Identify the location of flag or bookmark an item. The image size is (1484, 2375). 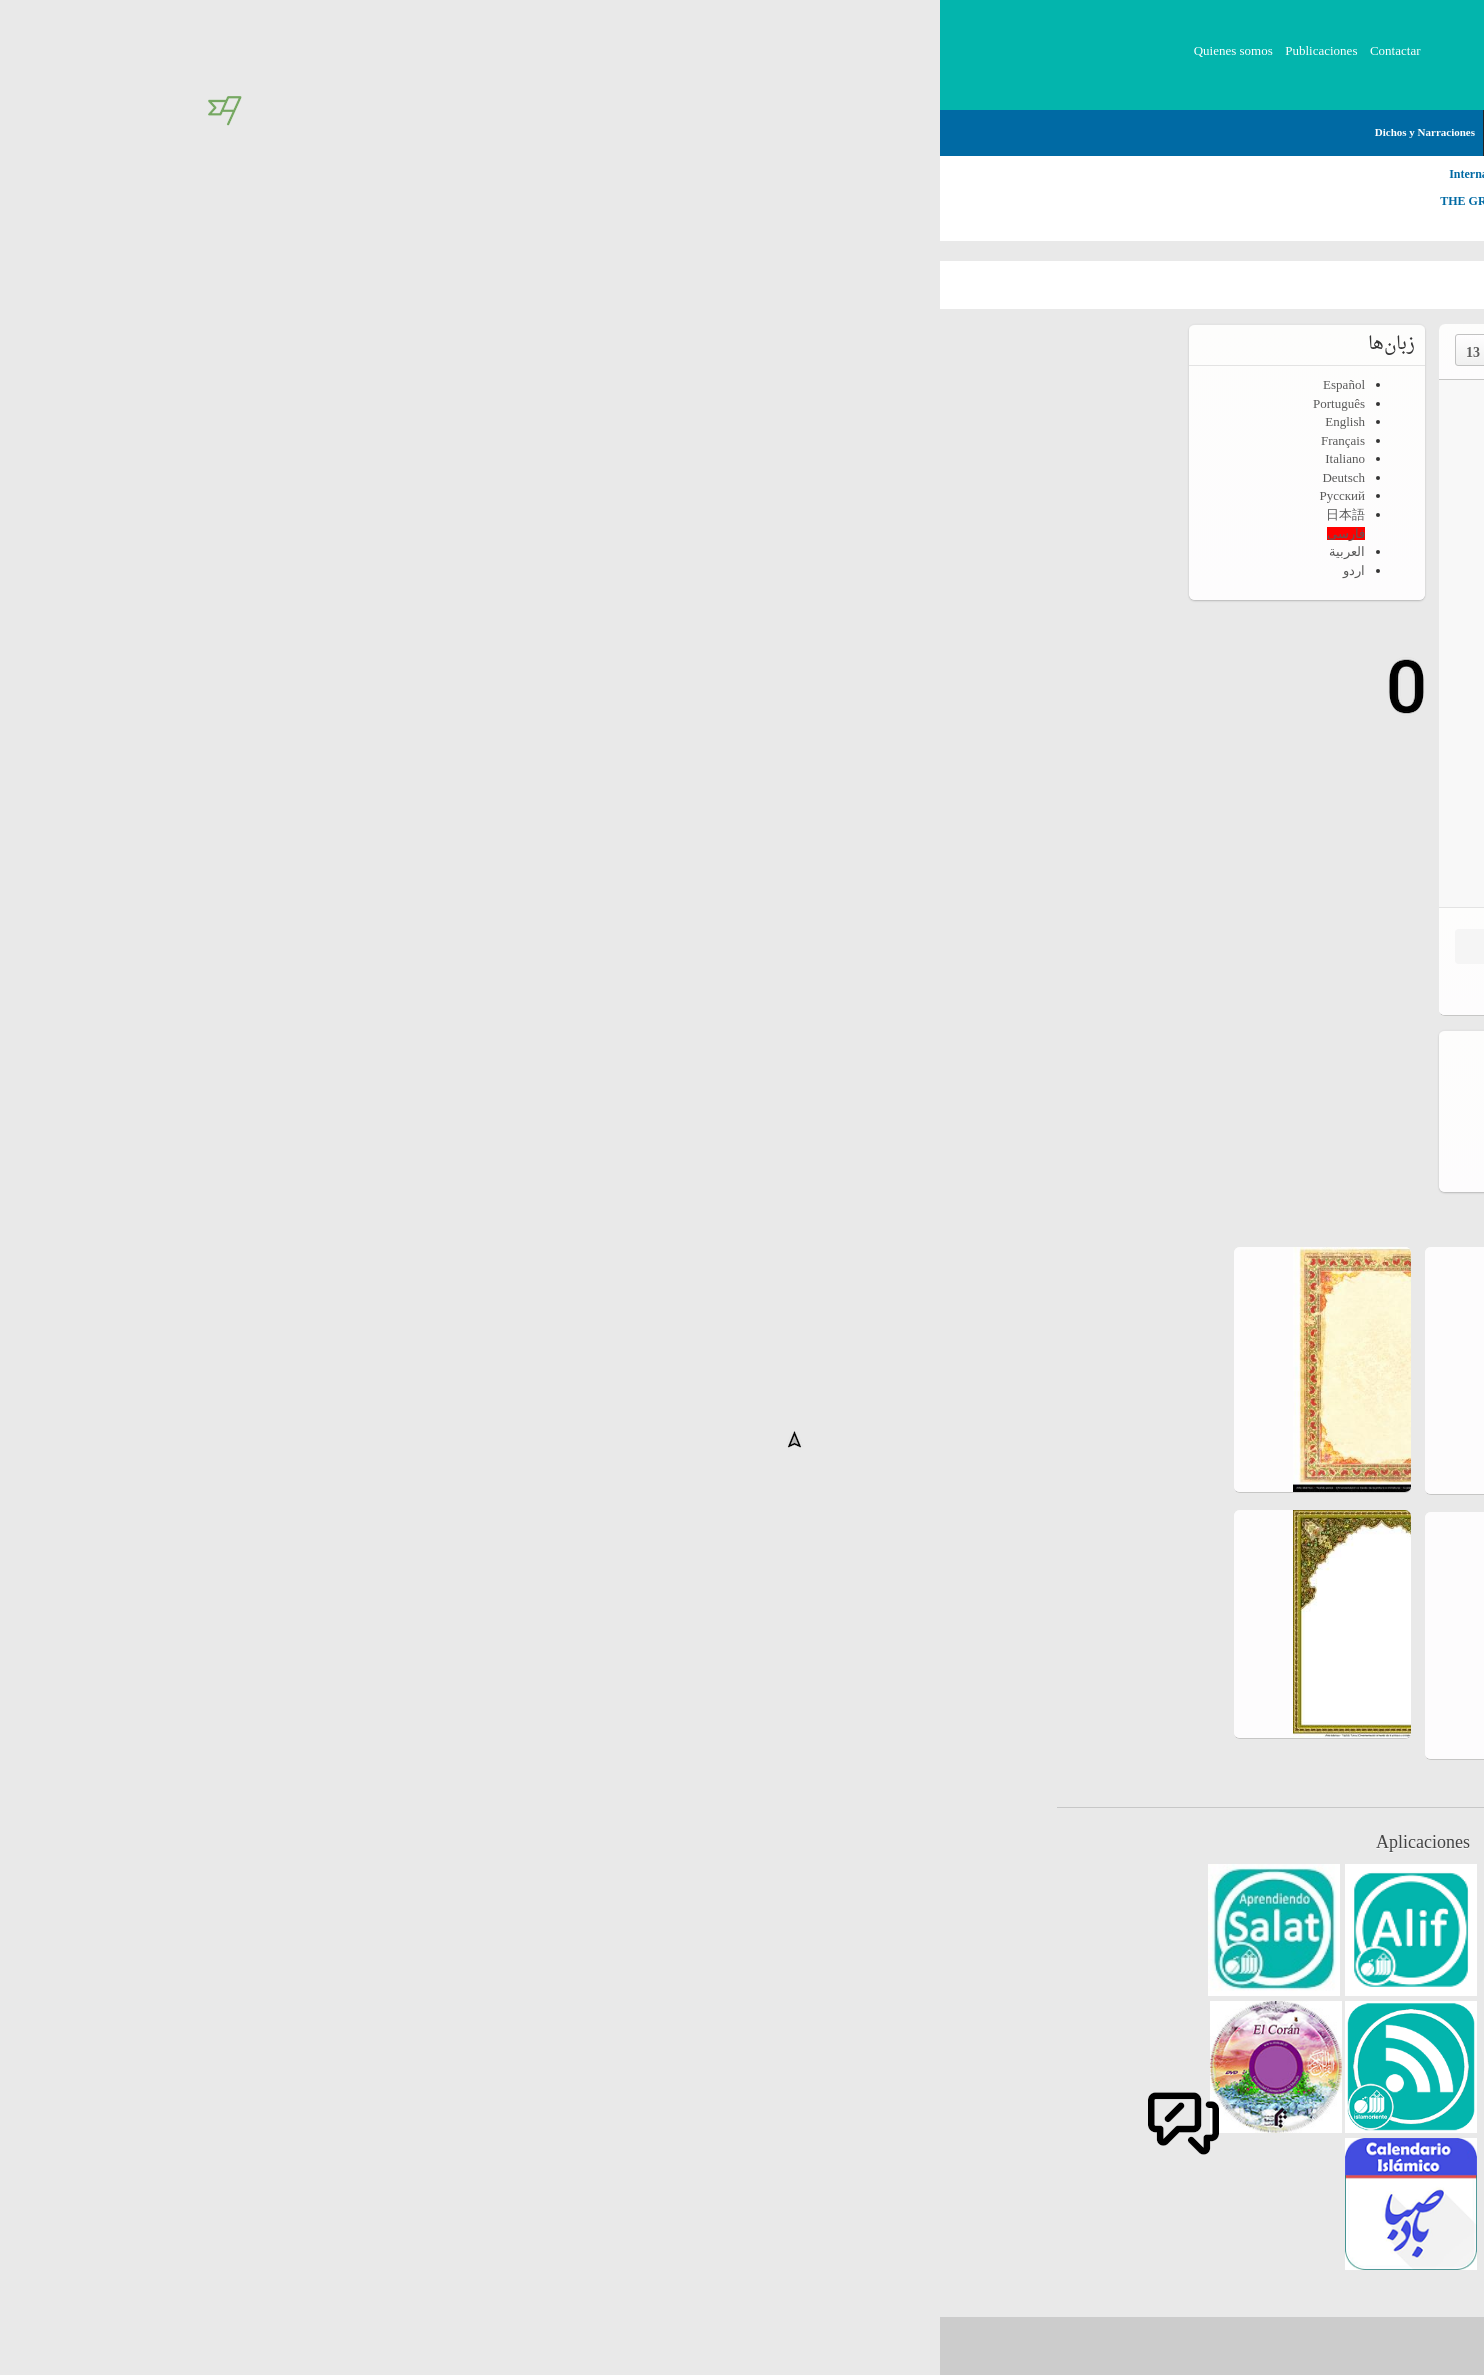
(224, 109).